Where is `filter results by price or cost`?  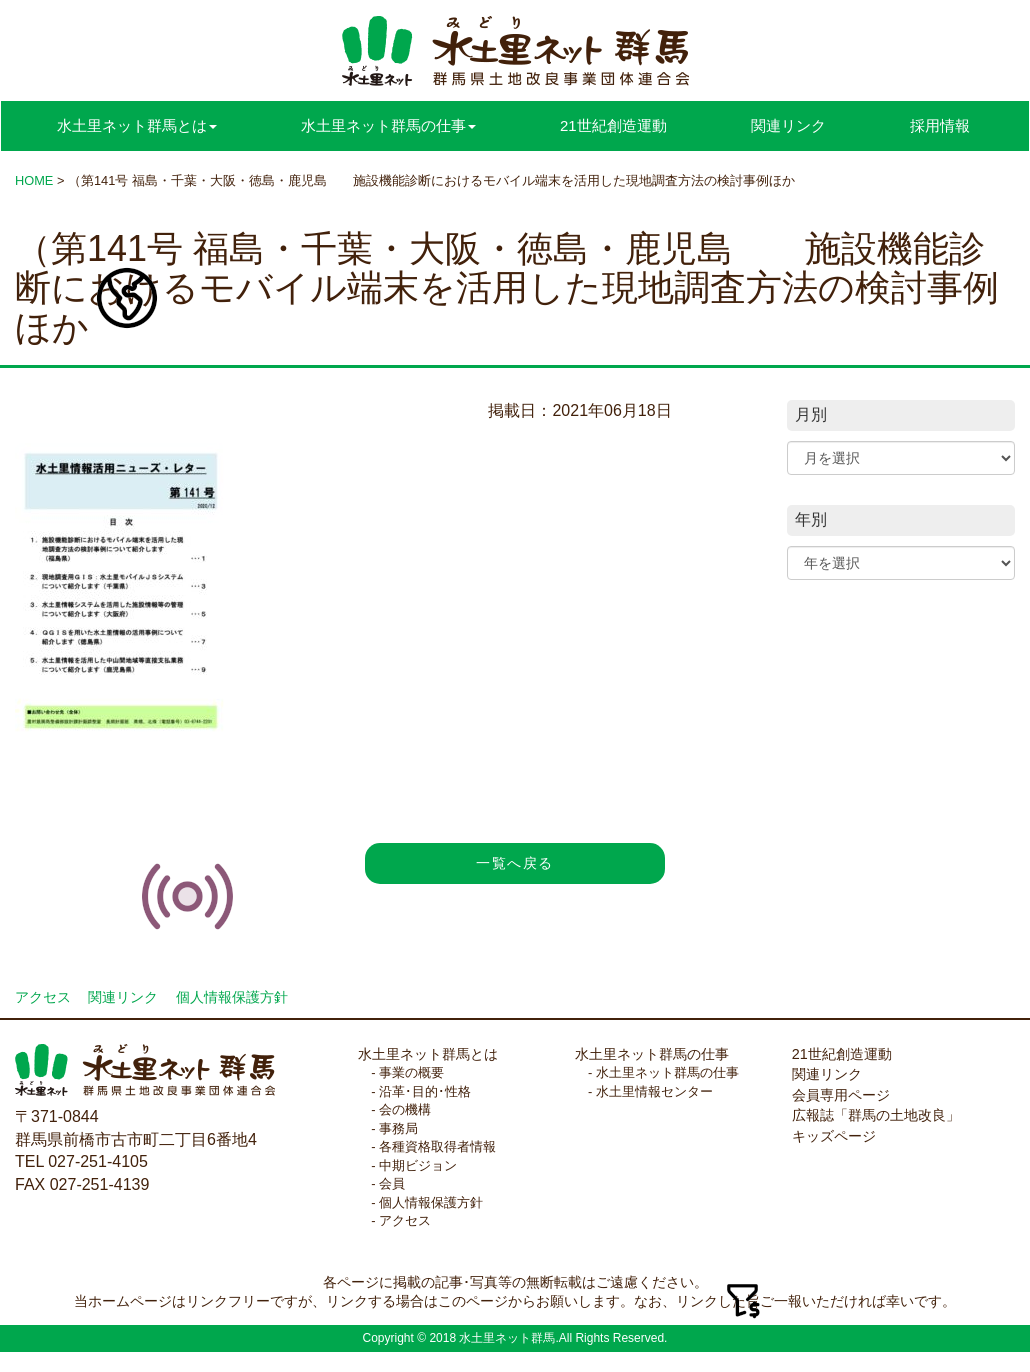 filter results by price or cost is located at coordinates (742, 1299).